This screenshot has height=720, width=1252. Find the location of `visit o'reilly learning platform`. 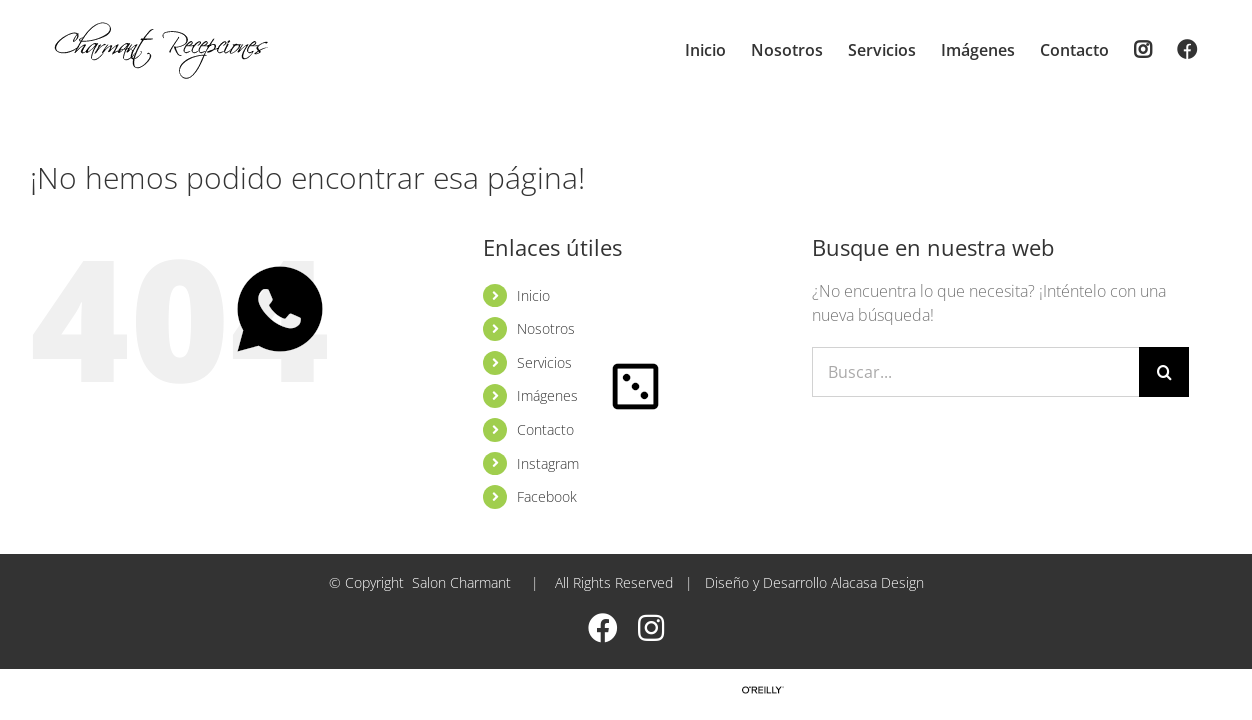

visit o'reilly learning platform is located at coordinates (763, 690).